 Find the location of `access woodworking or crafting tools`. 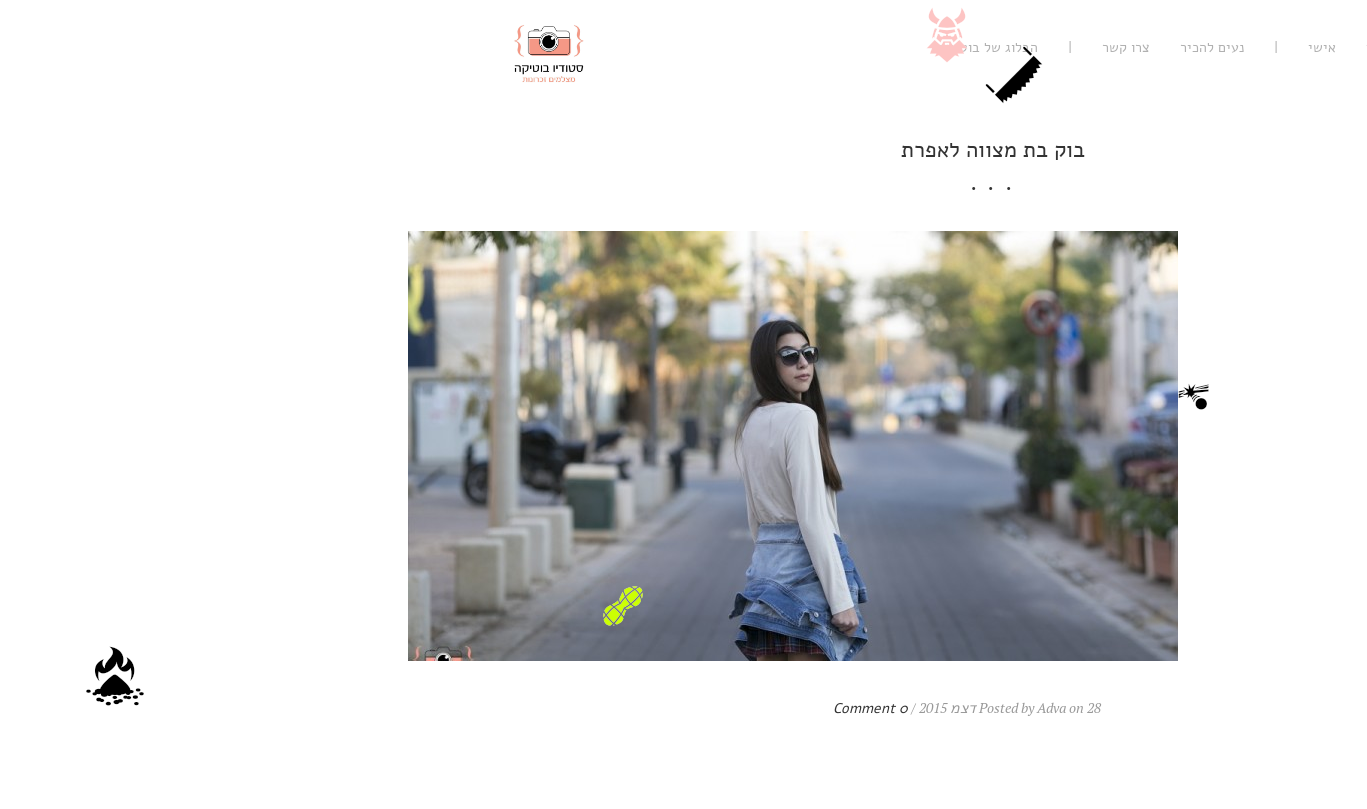

access woodworking or crafting tools is located at coordinates (1014, 75).